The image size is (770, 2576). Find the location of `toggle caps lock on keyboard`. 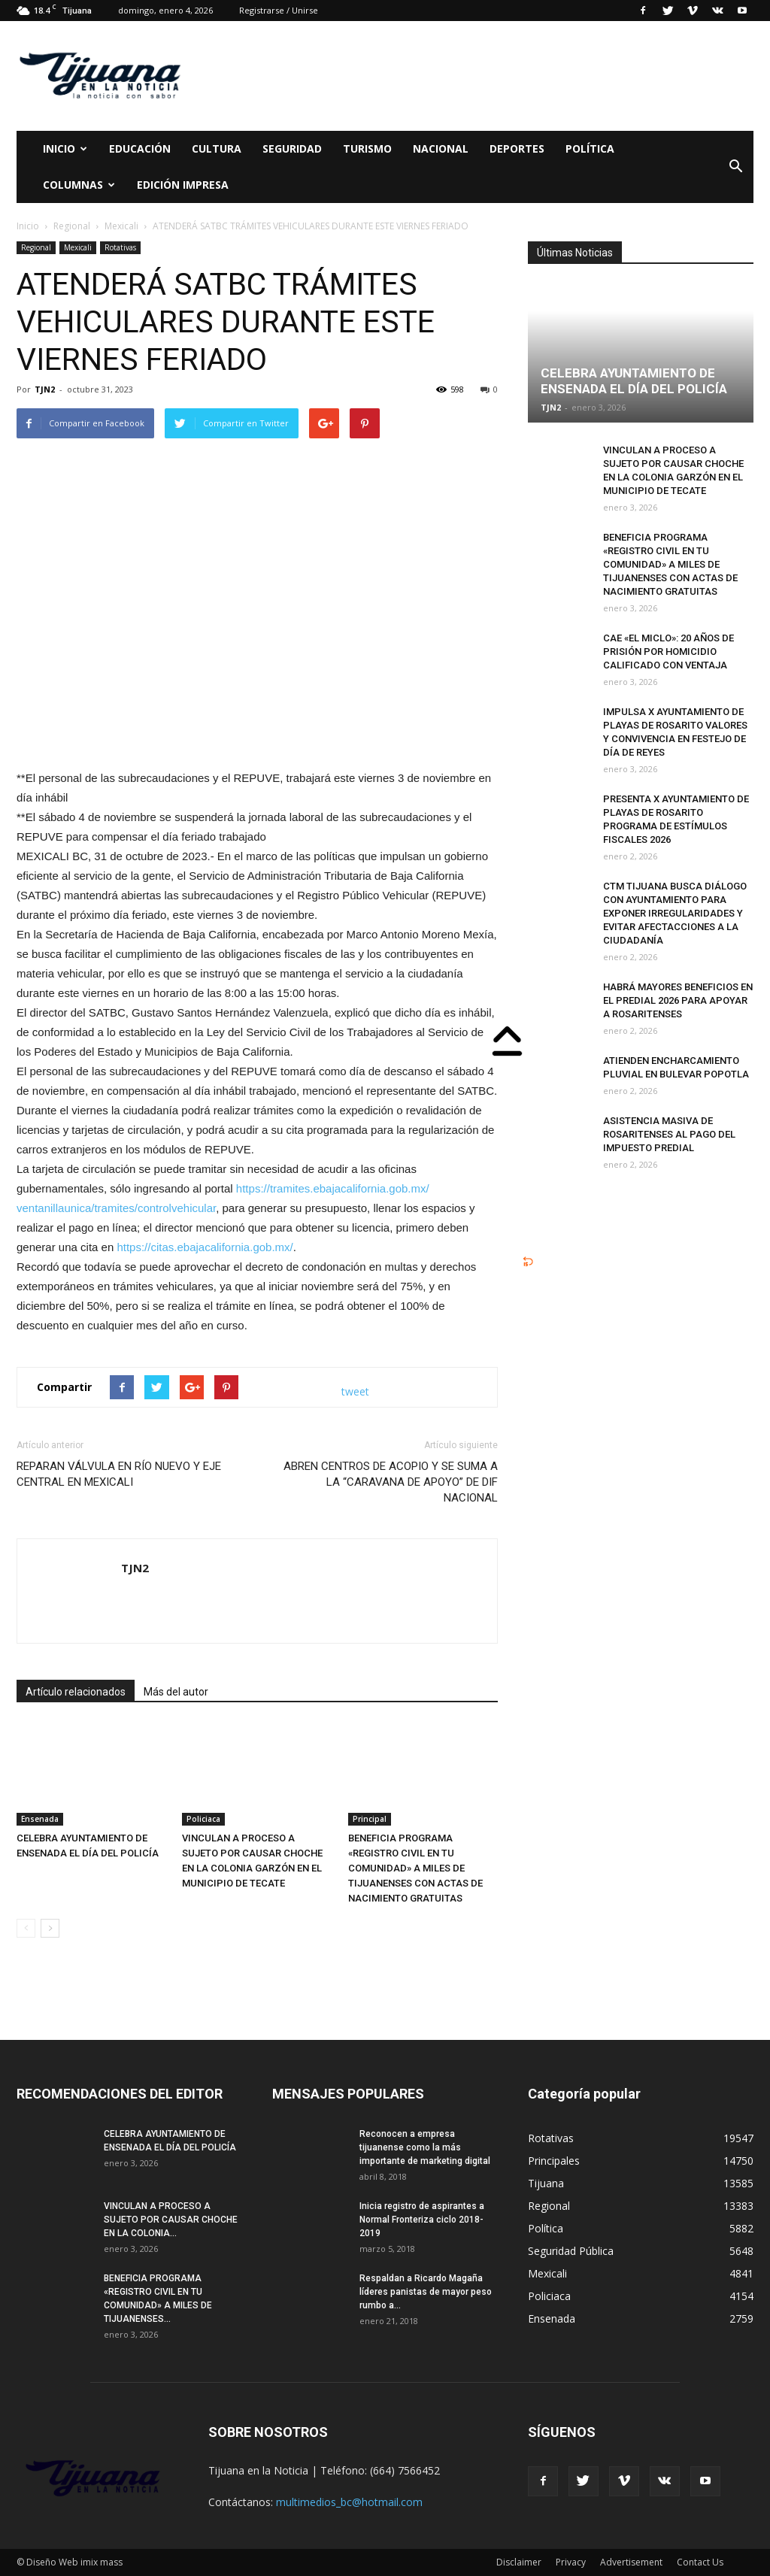

toggle caps lock on keyboard is located at coordinates (507, 1041).